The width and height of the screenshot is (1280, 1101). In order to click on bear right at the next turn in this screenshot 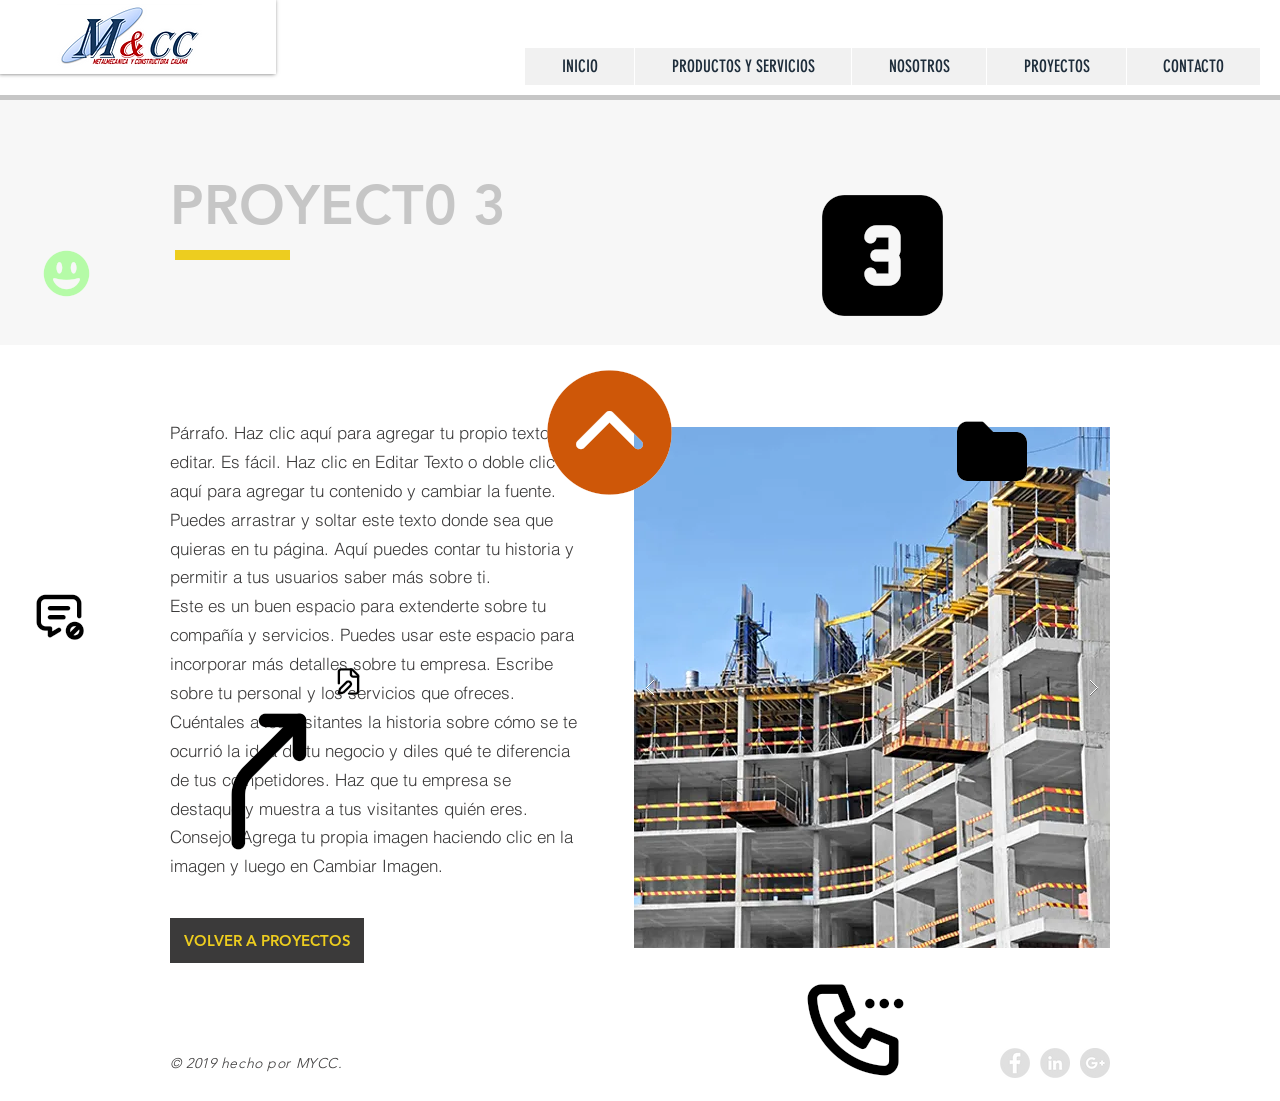, I will do `click(265, 781)`.